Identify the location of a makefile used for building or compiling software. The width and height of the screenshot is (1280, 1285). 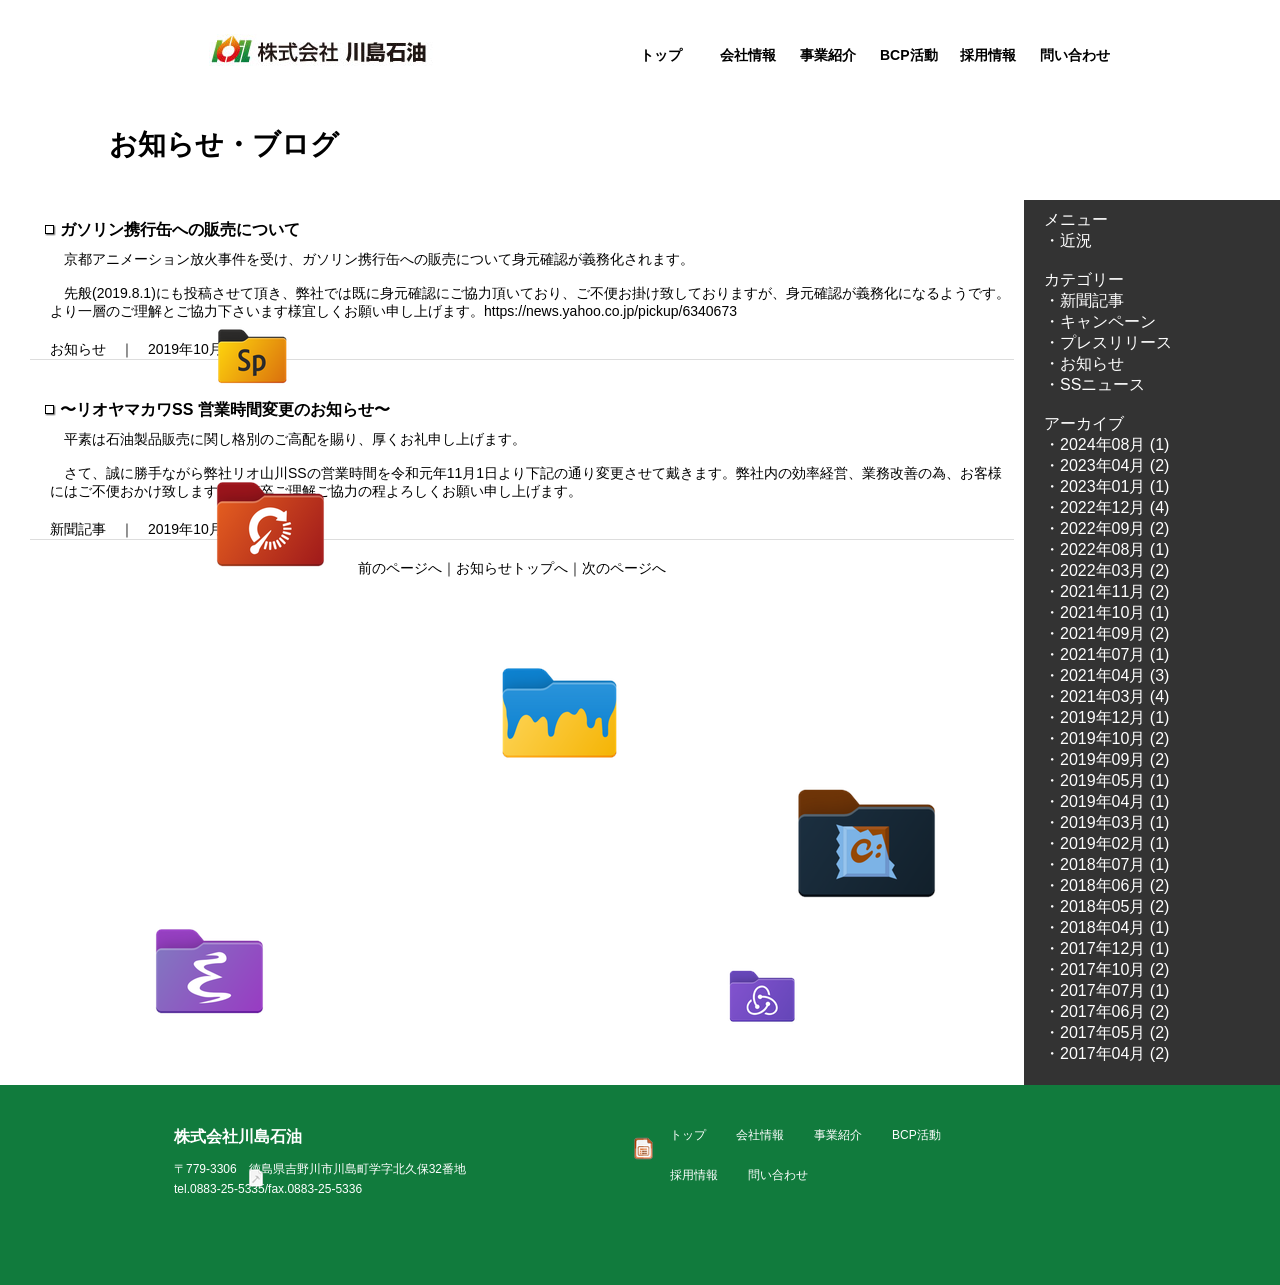
(256, 1178).